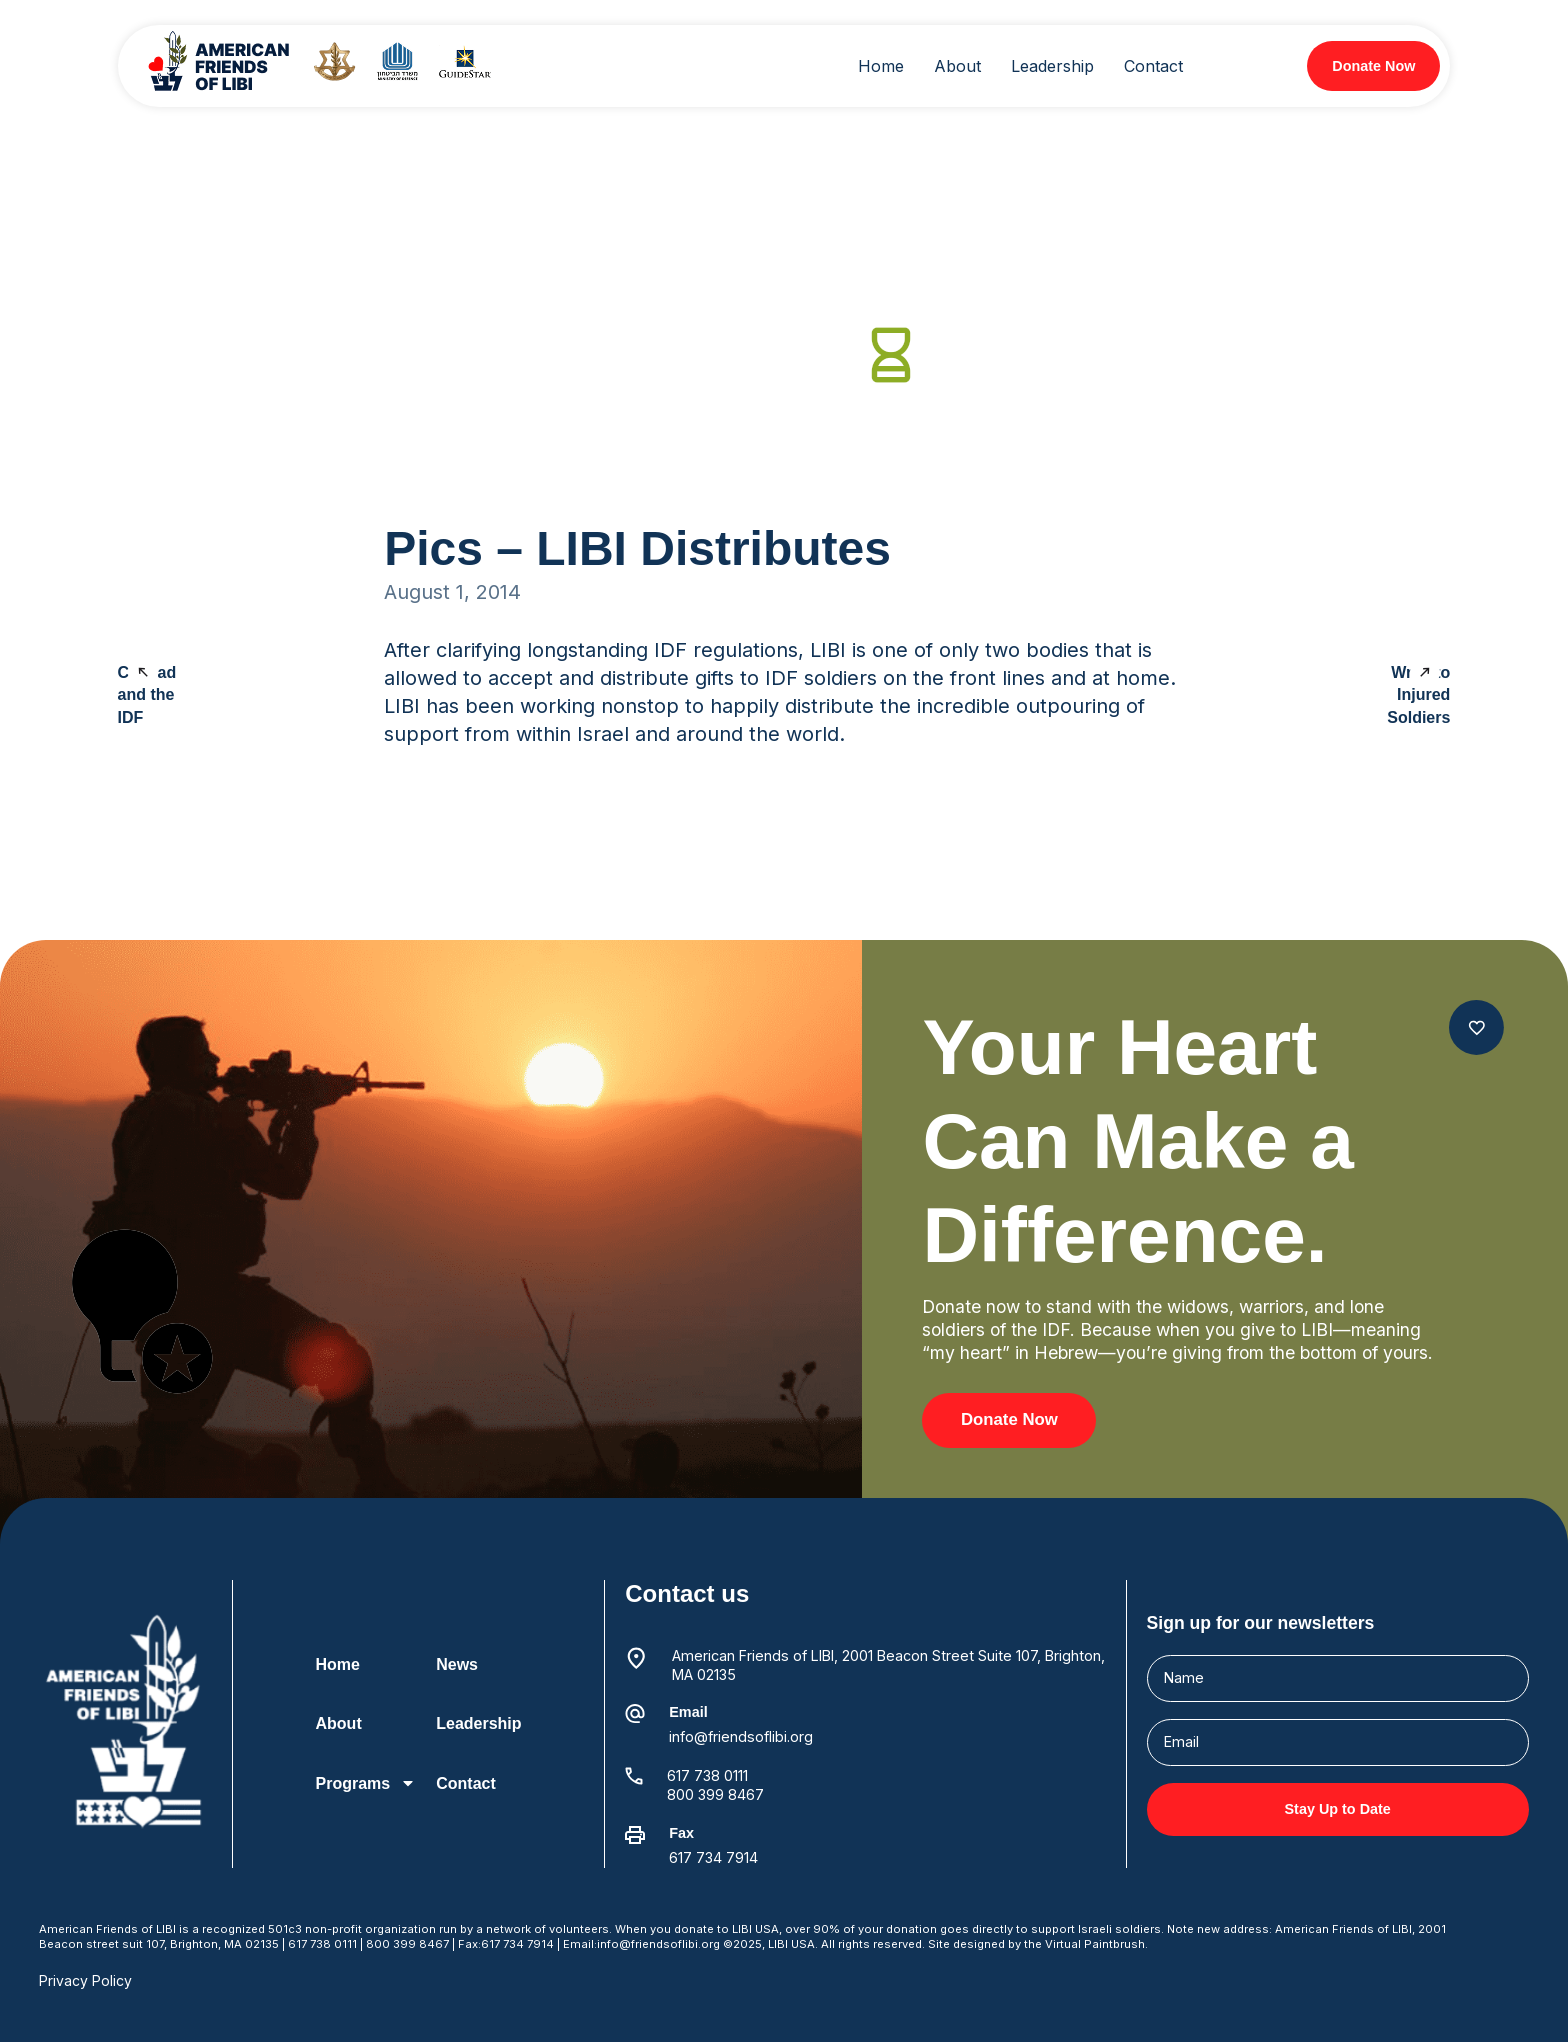  What do you see at coordinates (130, 1311) in the screenshot?
I see `apply suggested quick fix automatically` at bounding box center [130, 1311].